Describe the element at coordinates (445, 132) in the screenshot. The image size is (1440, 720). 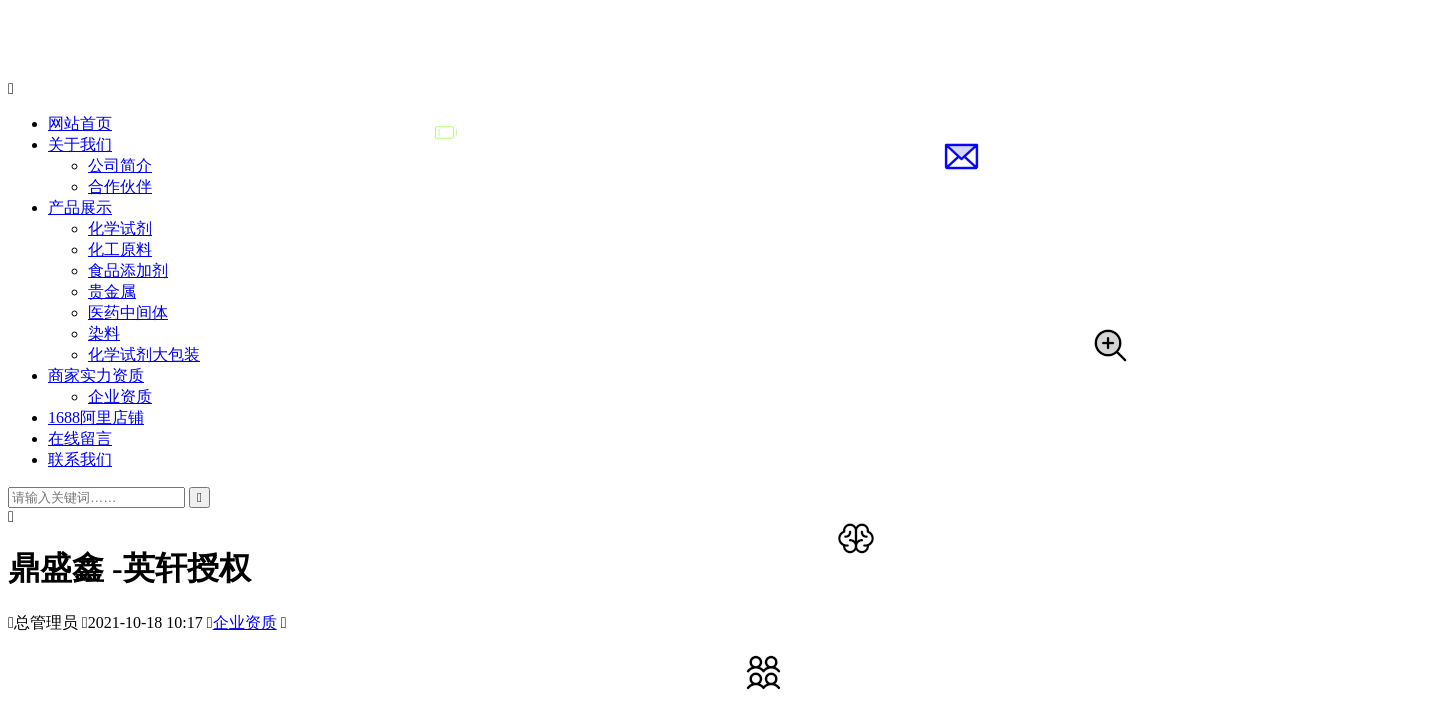
I see `indicates low battery level` at that location.